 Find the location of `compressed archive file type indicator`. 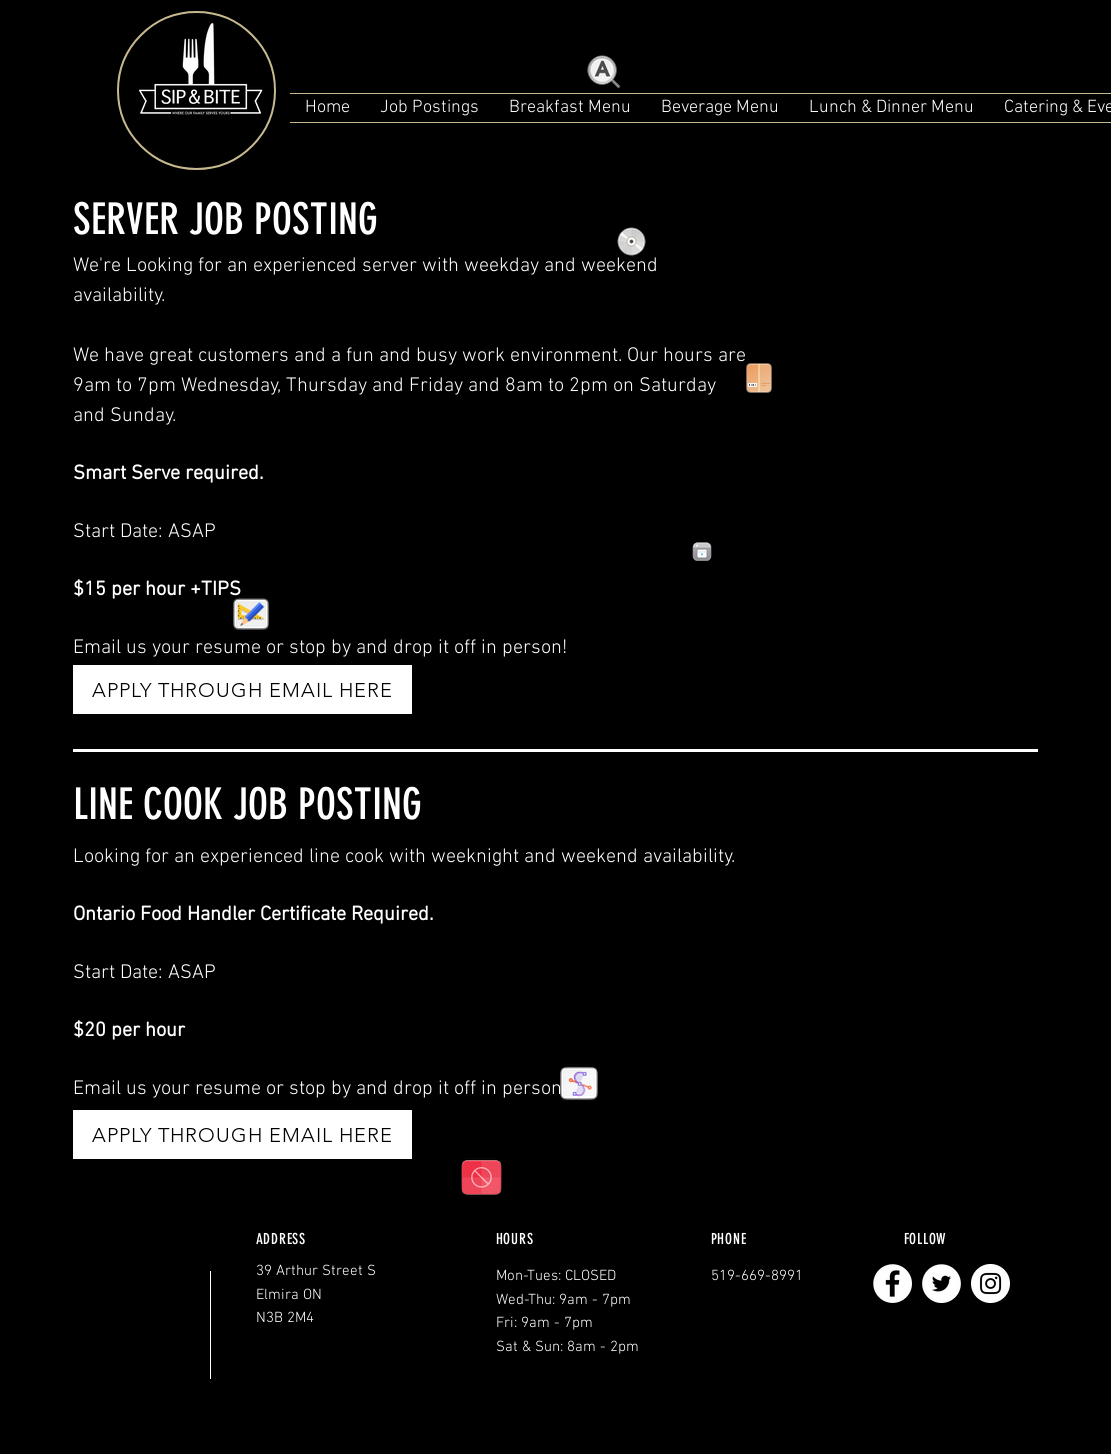

compressed archive file type indicator is located at coordinates (759, 378).